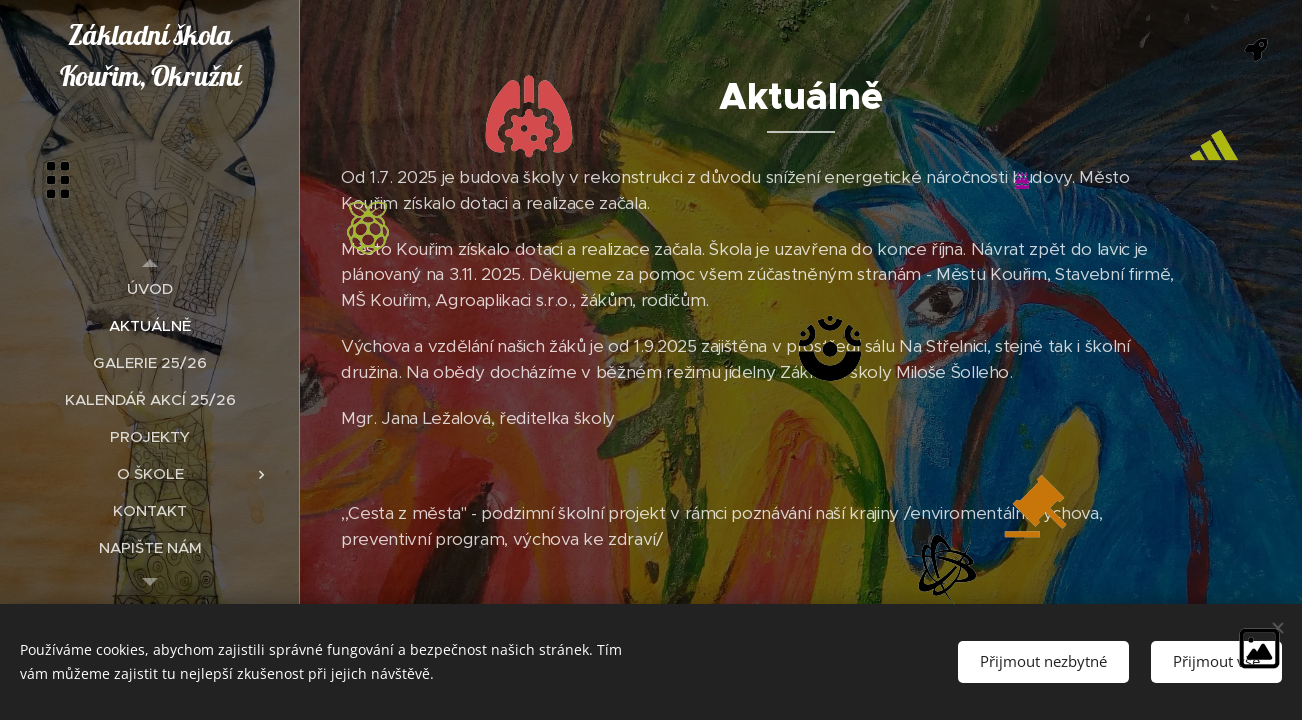 Image resolution: width=1302 pixels, height=720 pixels. I want to click on raspberry pi brand logo, so click(368, 228).